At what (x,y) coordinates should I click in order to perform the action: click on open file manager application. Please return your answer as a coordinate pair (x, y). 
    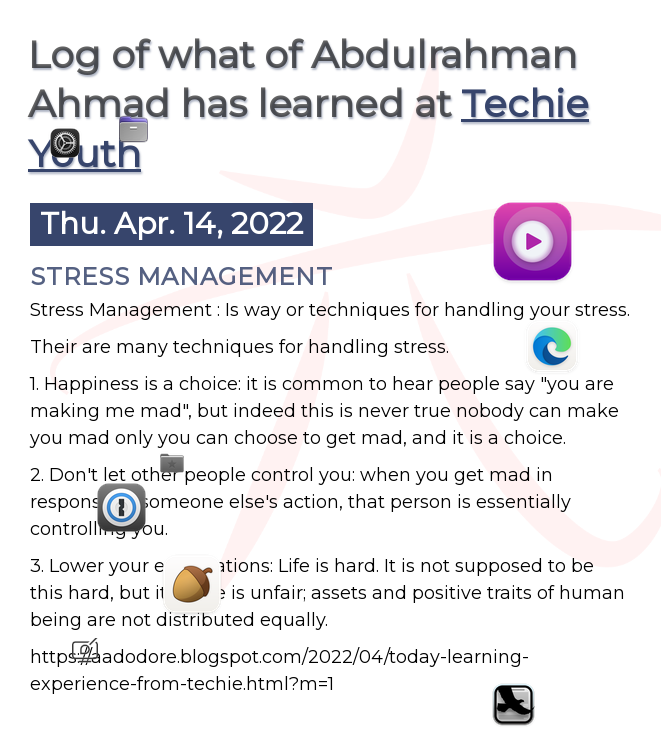
    Looking at the image, I should click on (133, 128).